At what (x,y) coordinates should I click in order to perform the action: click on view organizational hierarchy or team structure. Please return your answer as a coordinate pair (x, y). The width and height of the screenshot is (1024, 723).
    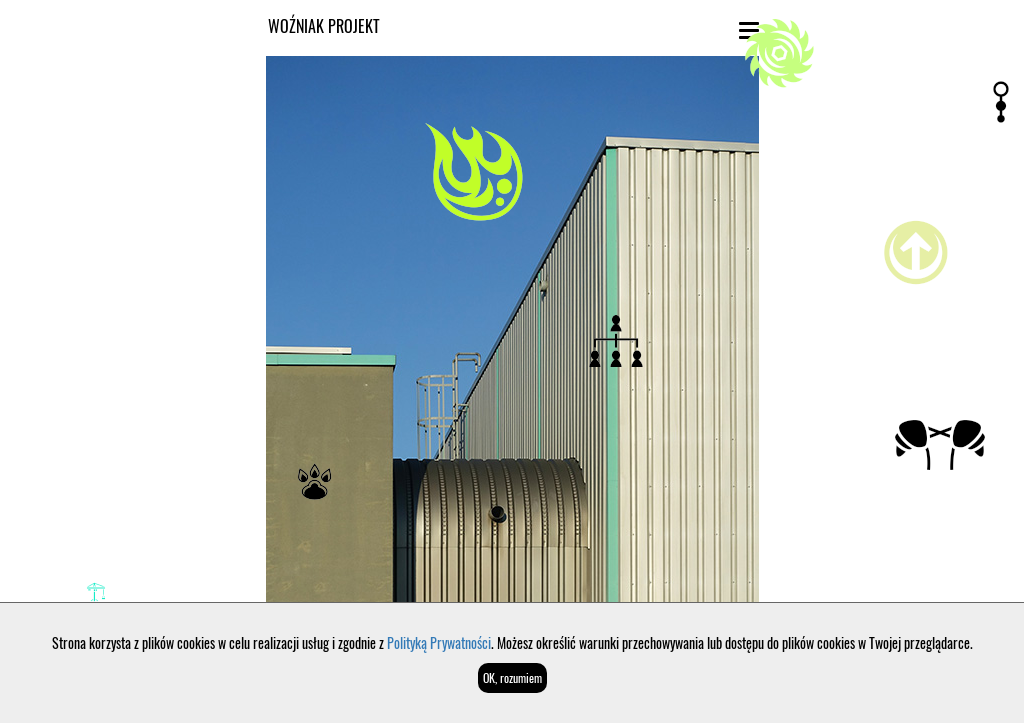
    Looking at the image, I should click on (616, 341).